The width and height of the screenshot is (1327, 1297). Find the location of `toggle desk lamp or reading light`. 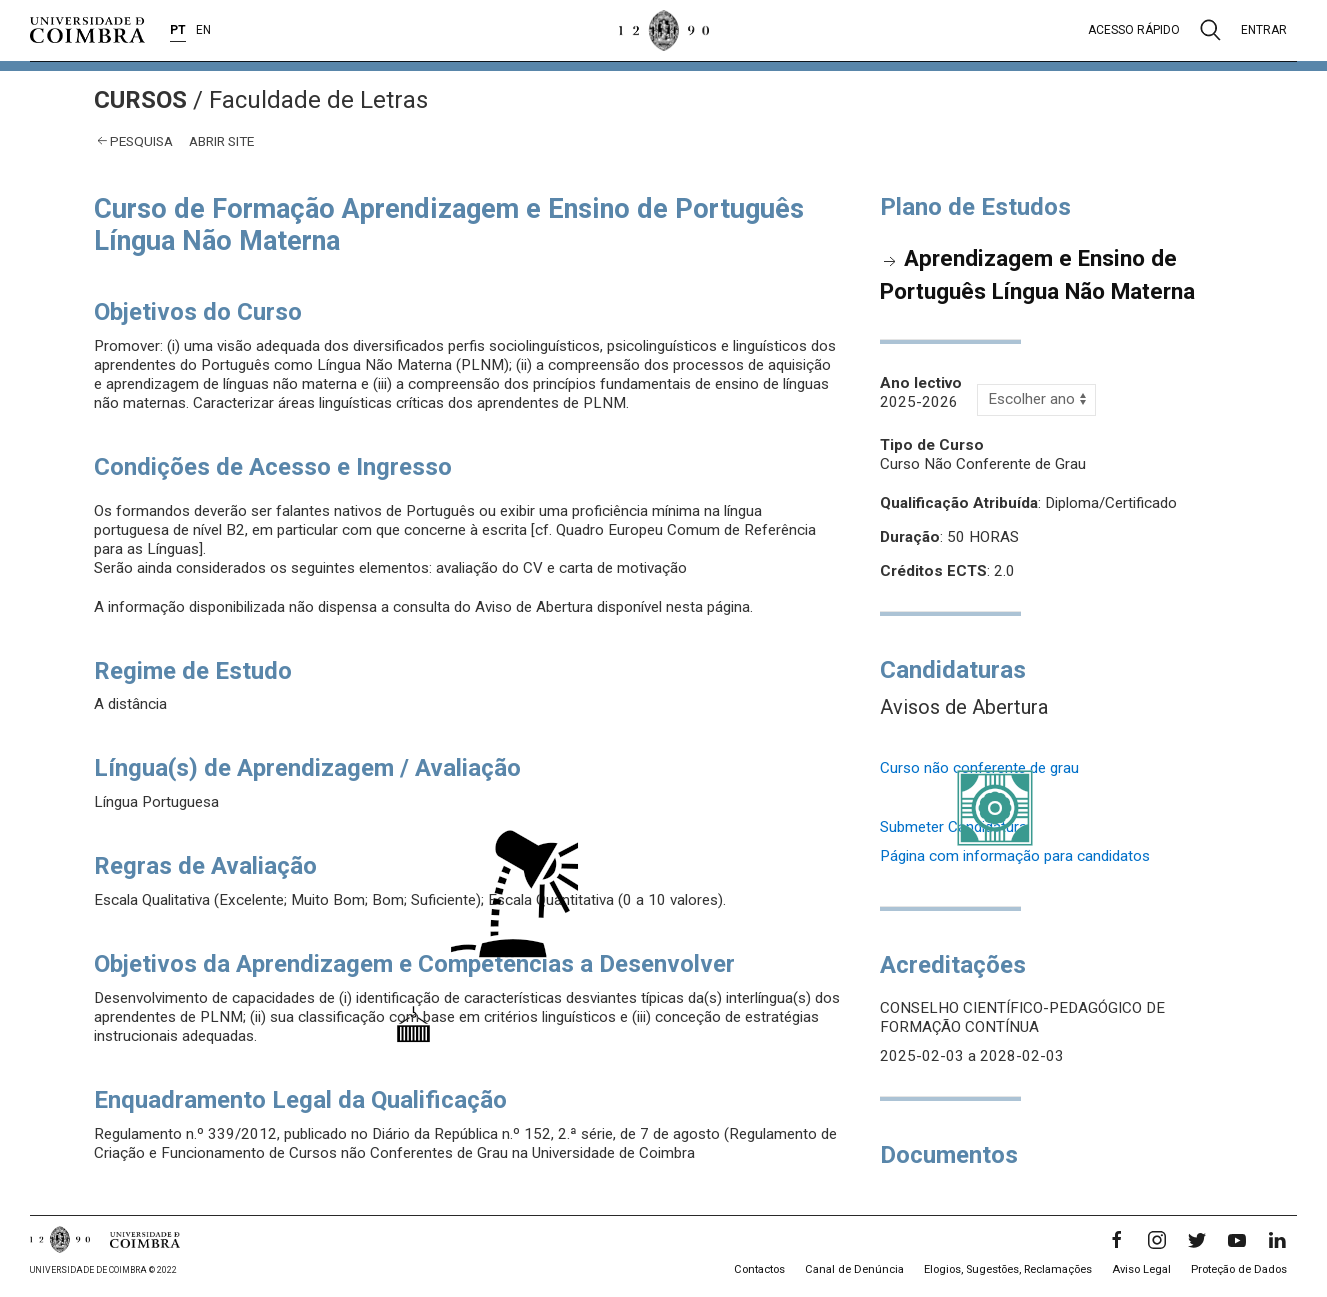

toggle desk lamp or reading light is located at coordinates (514, 893).